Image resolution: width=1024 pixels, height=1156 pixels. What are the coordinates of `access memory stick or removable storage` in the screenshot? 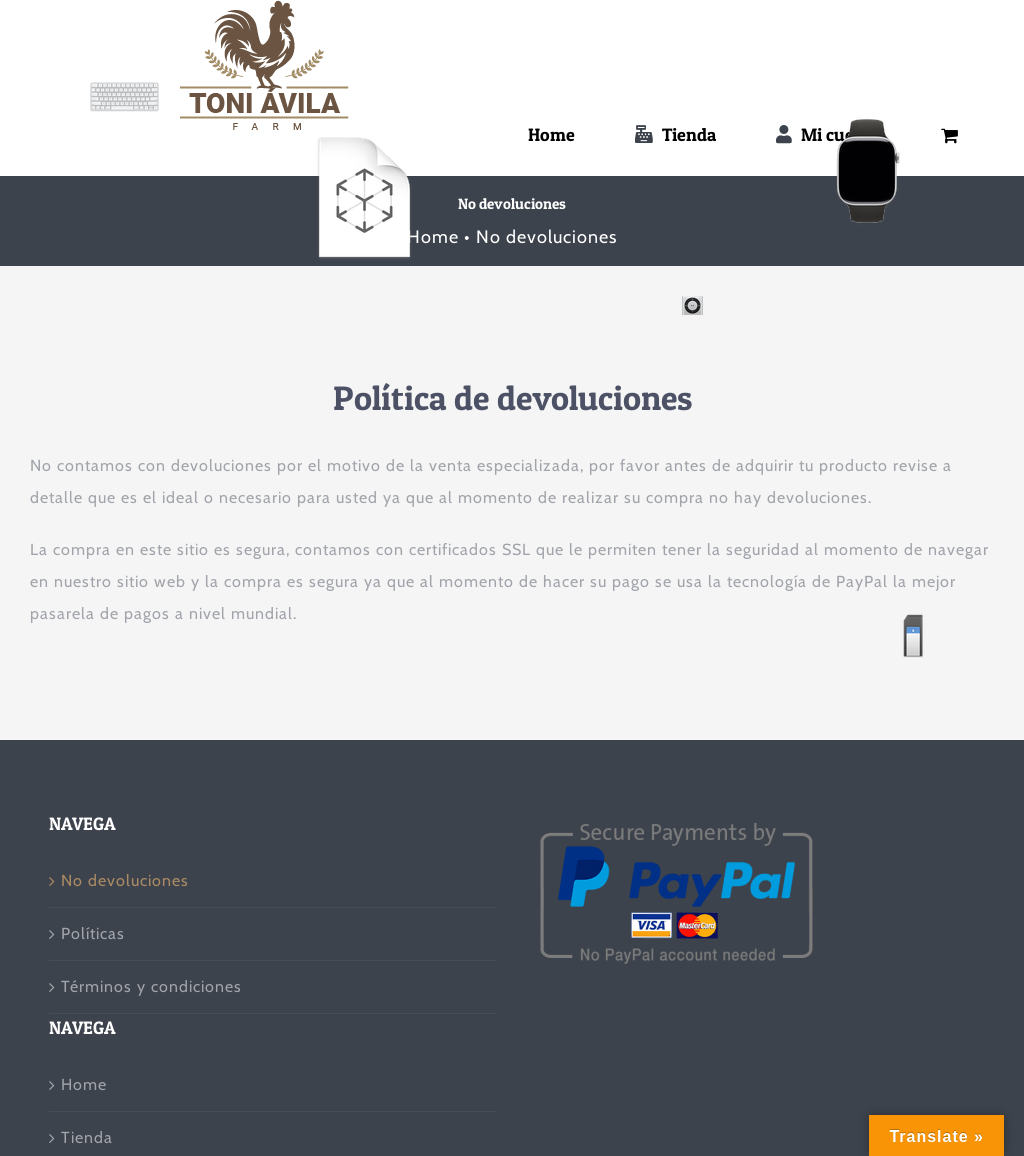 It's located at (913, 636).